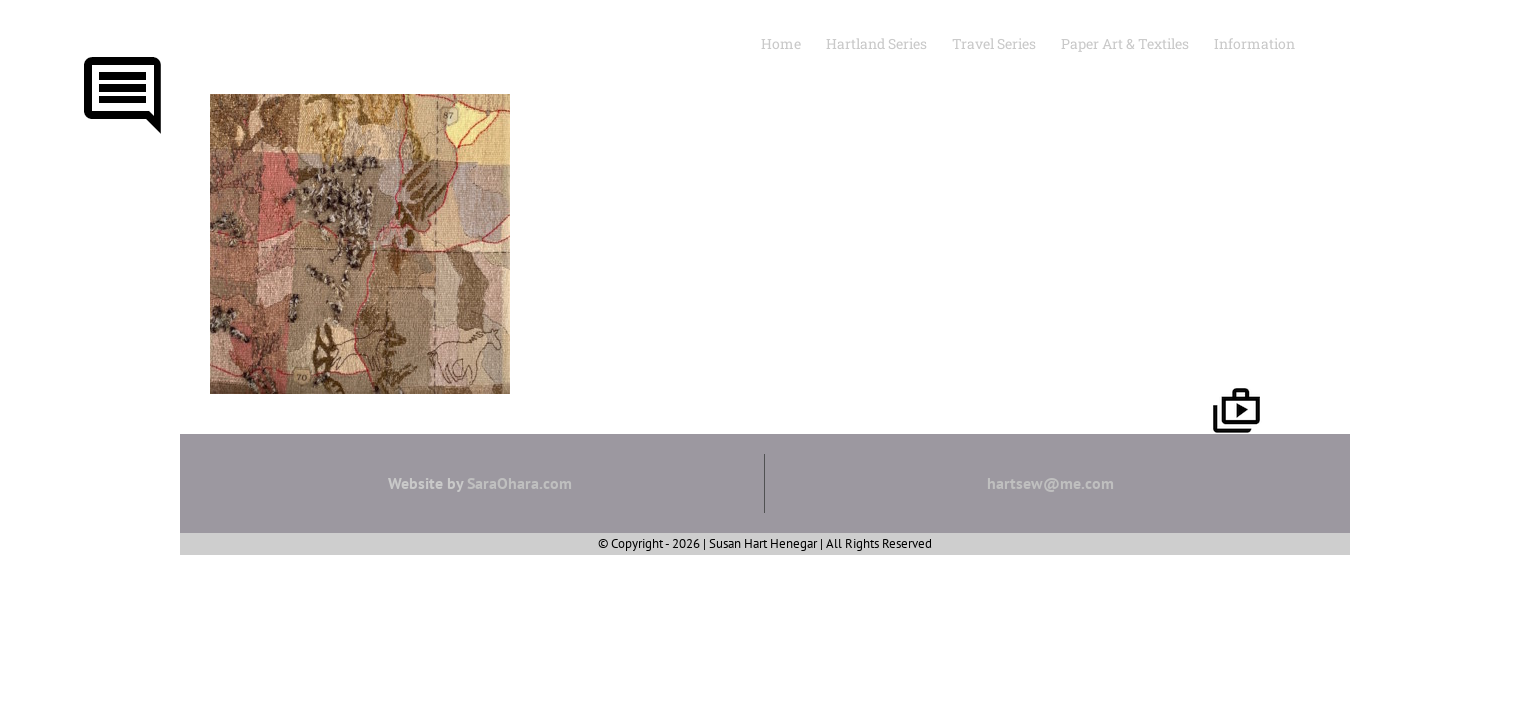 Image resolution: width=1530 pixels, height=720 pixels. Describe the element at coordinates (122, 95) in the screenshot. I see `leave a comment` at that location.